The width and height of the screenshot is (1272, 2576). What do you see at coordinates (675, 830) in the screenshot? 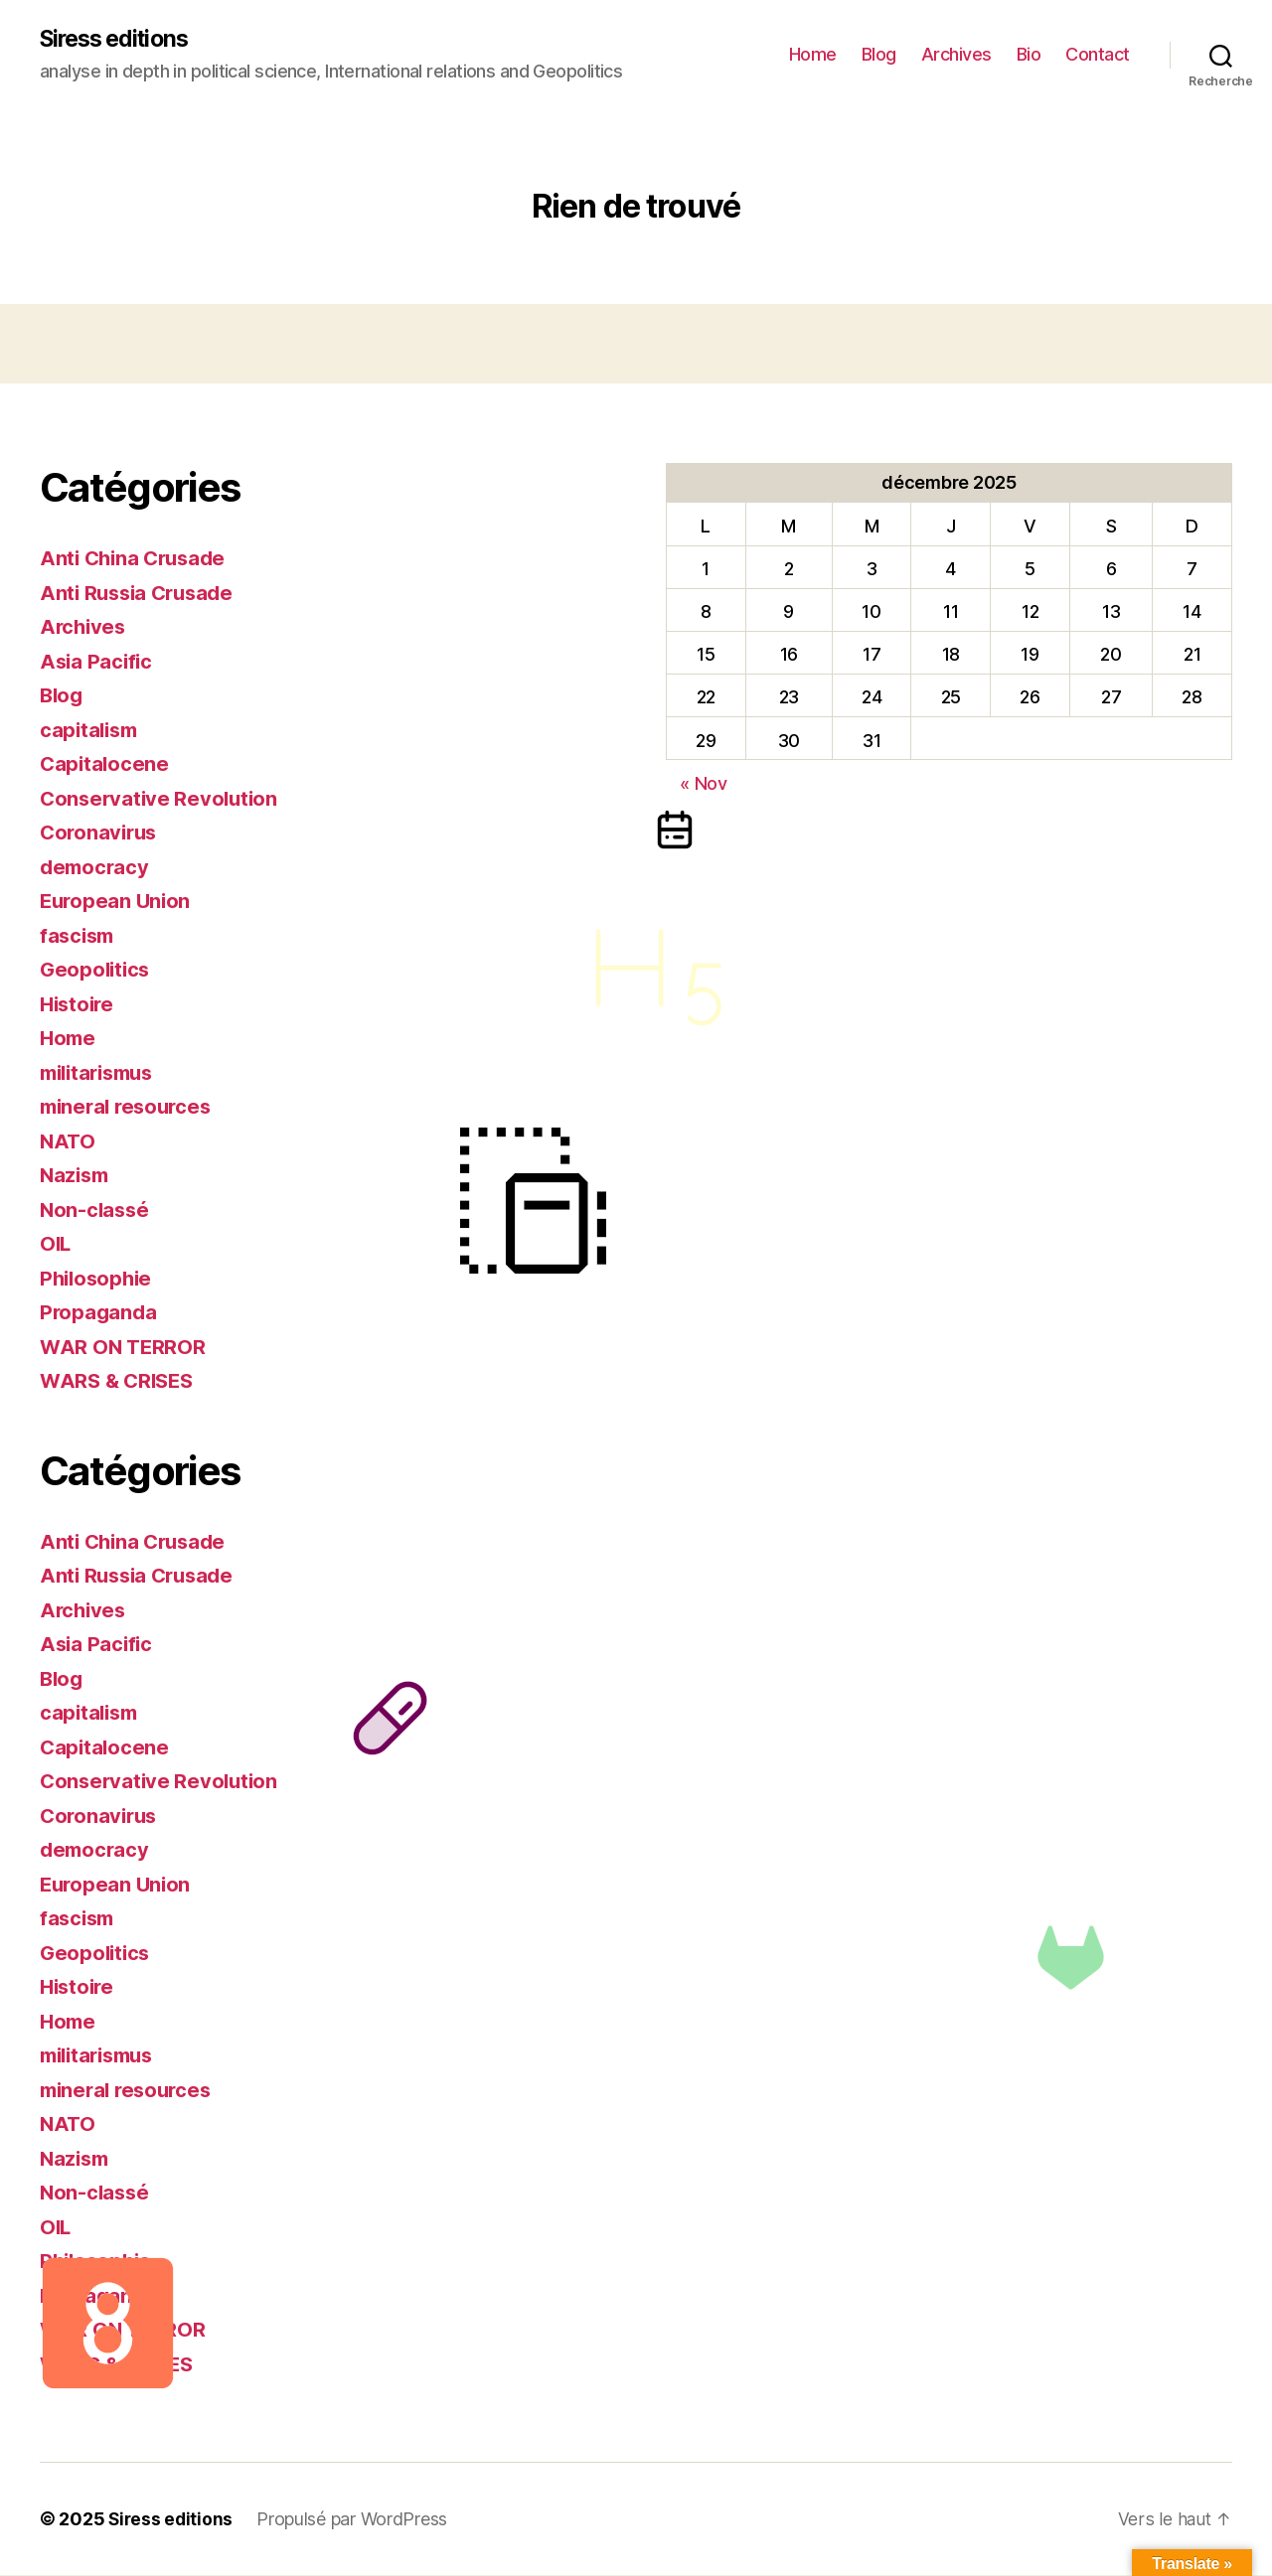
I see `open calendar or date picker` at bounding box center [675, 830].